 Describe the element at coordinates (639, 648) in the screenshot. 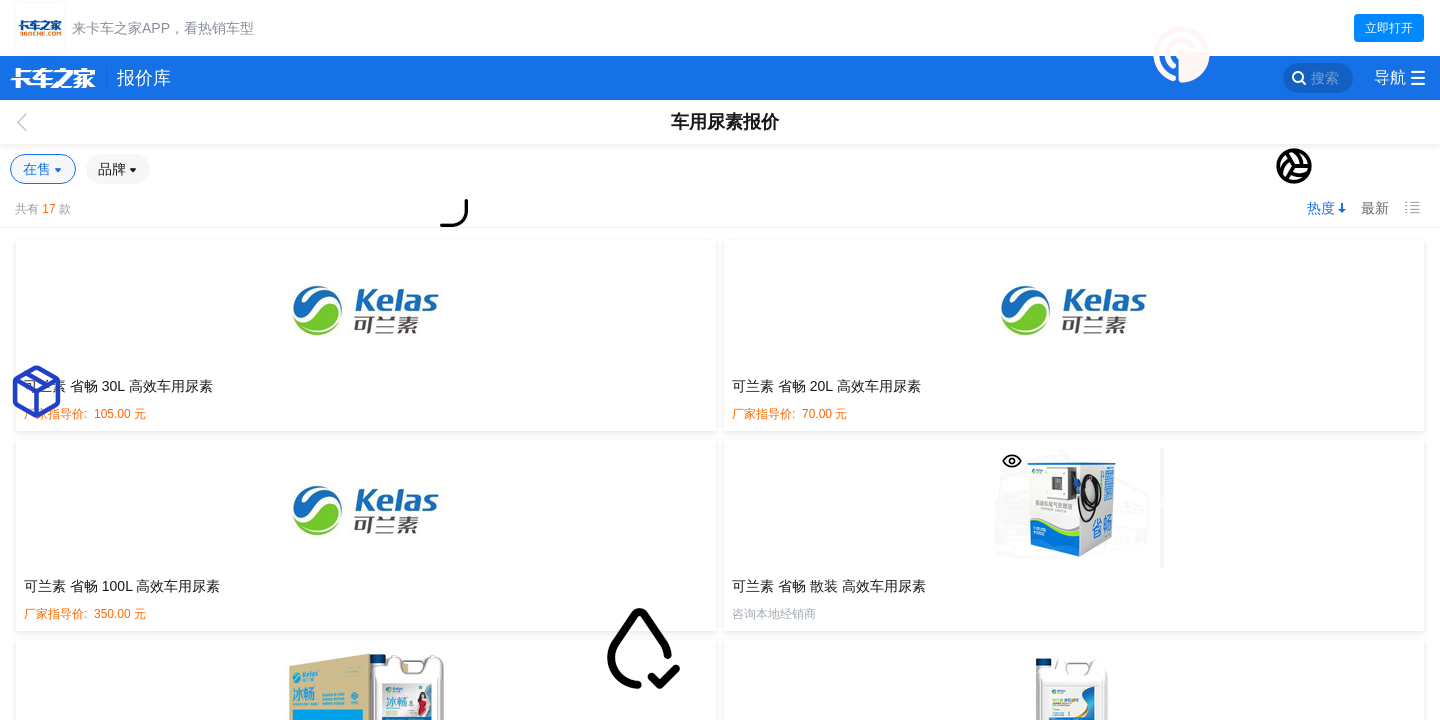

I see `water quality verified or safe` at that location.